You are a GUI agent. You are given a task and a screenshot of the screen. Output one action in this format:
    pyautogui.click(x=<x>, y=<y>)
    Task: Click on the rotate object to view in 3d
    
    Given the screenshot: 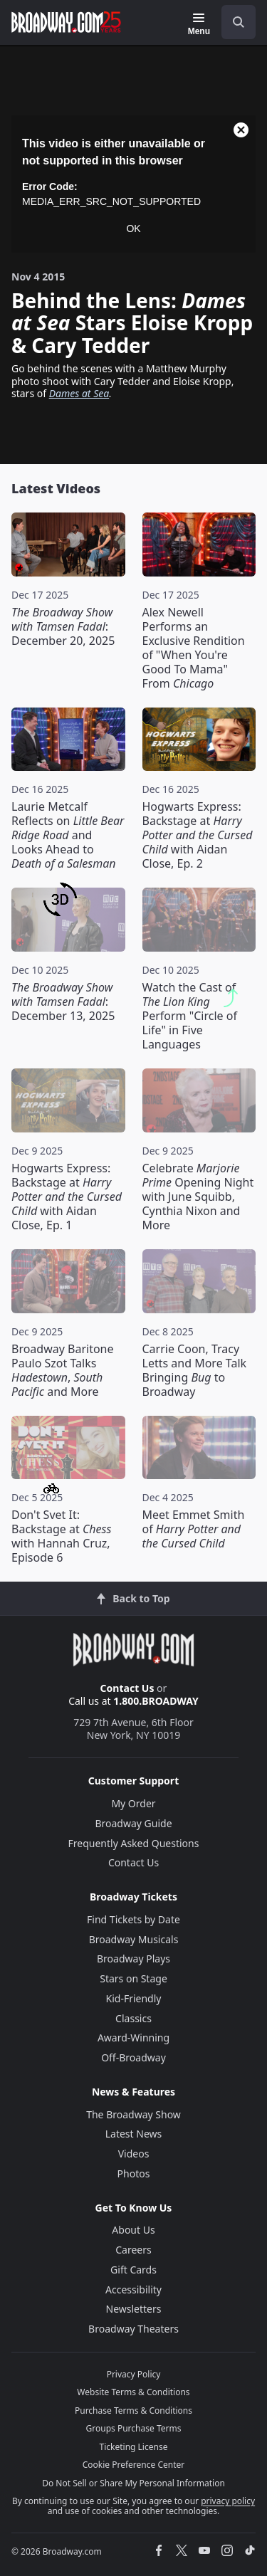 What is the action you would take?
    pyautogui.click(x=60, y=899)
    